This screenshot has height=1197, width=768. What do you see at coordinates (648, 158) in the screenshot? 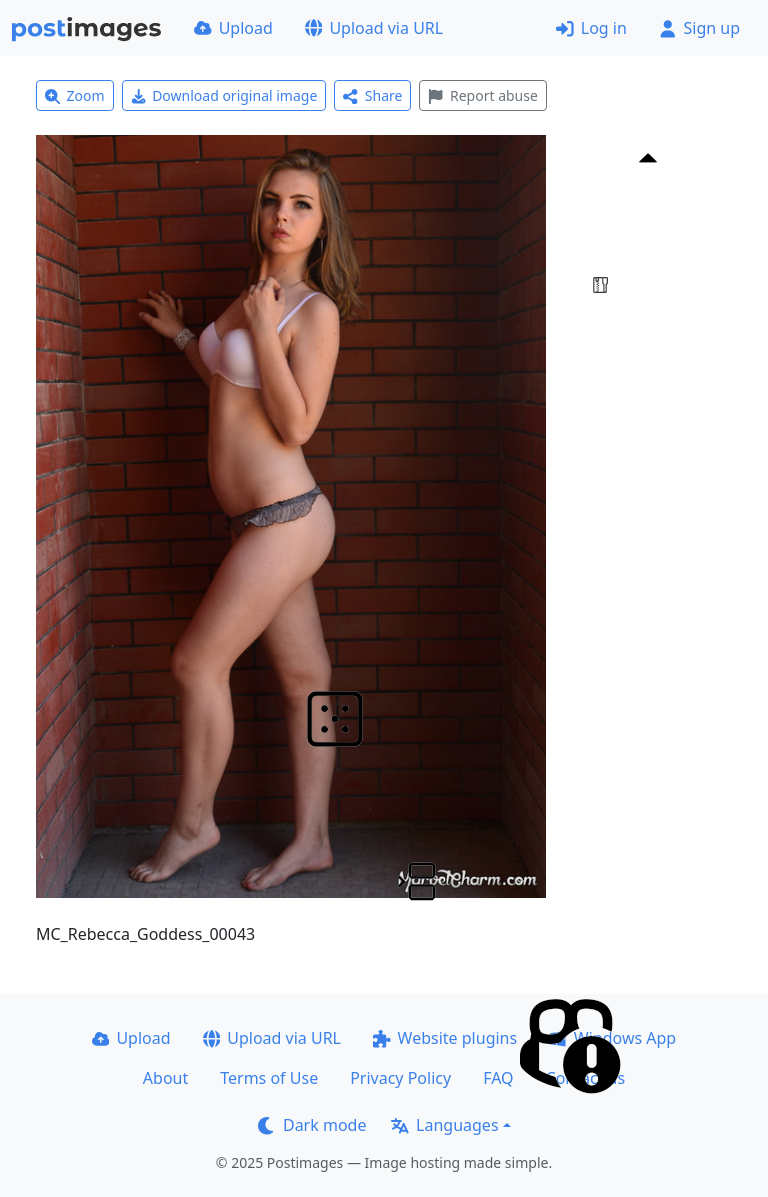
I see `collapse an expanded section or panel` at bounding box center [648, 158].